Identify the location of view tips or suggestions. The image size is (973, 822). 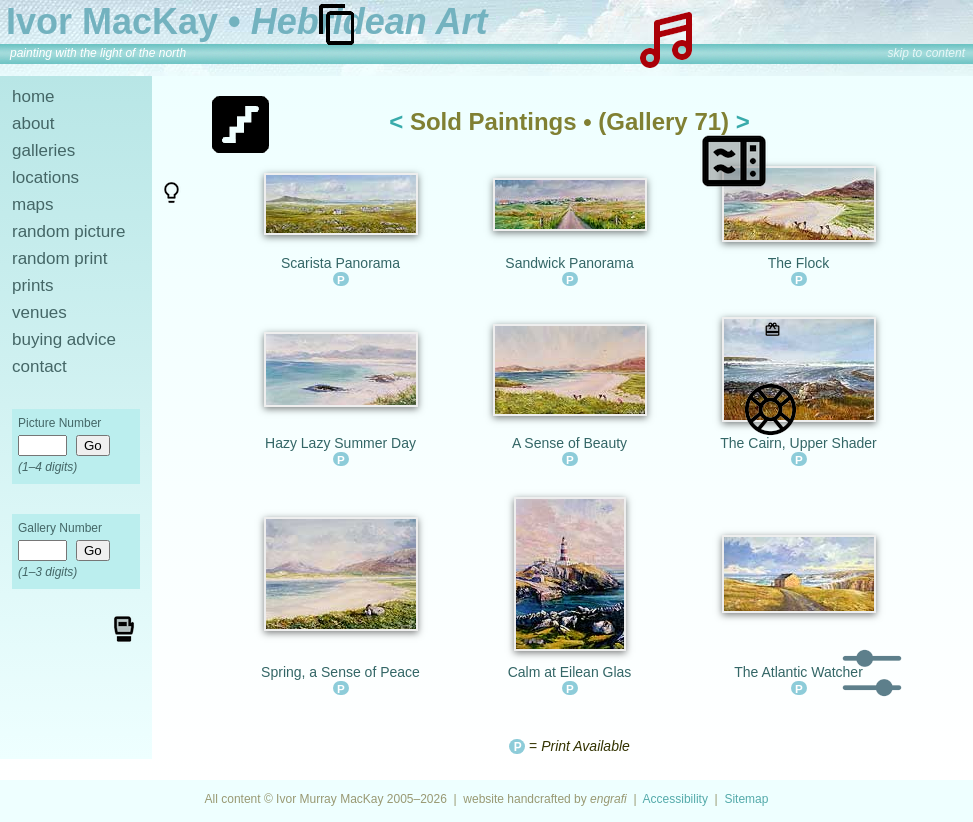
(171, 192).